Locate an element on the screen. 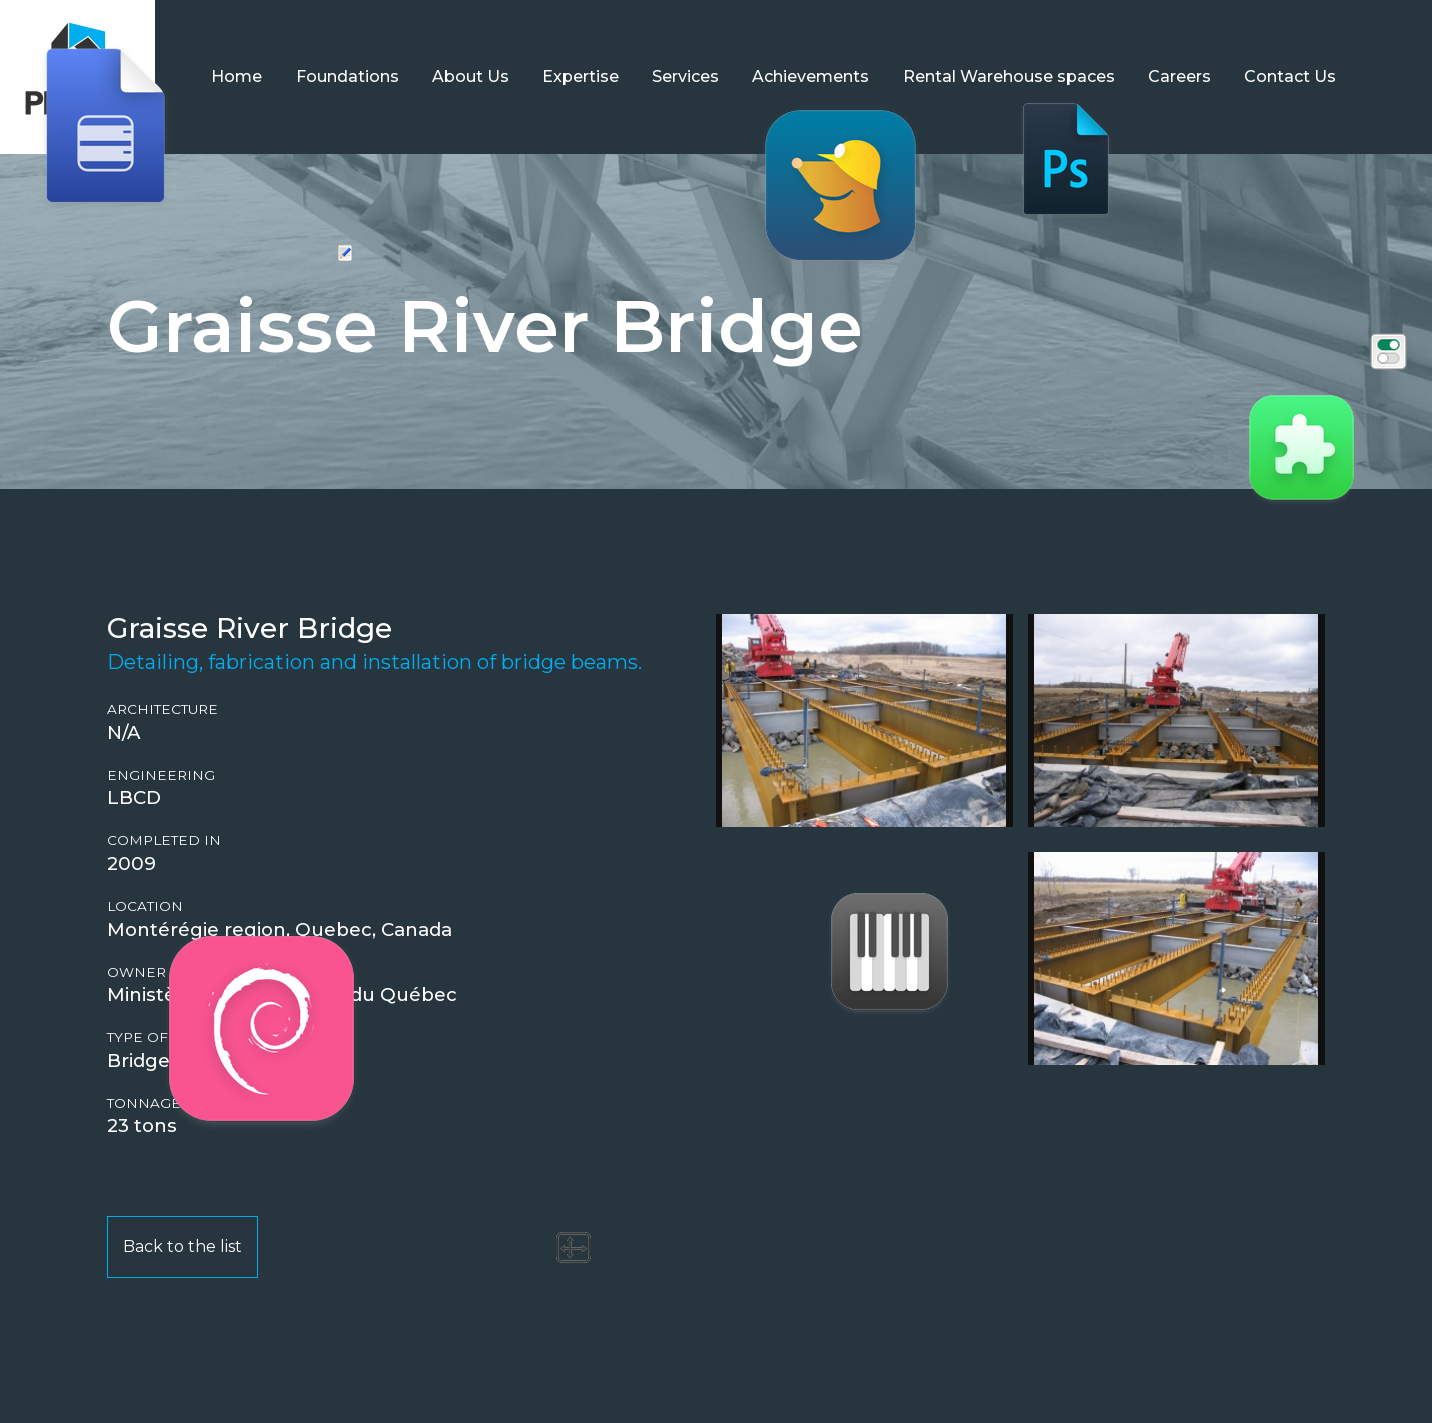 This screenshot has width=1432, height=1423. open Mullvad VPN app is located at coordinates (840, 185).